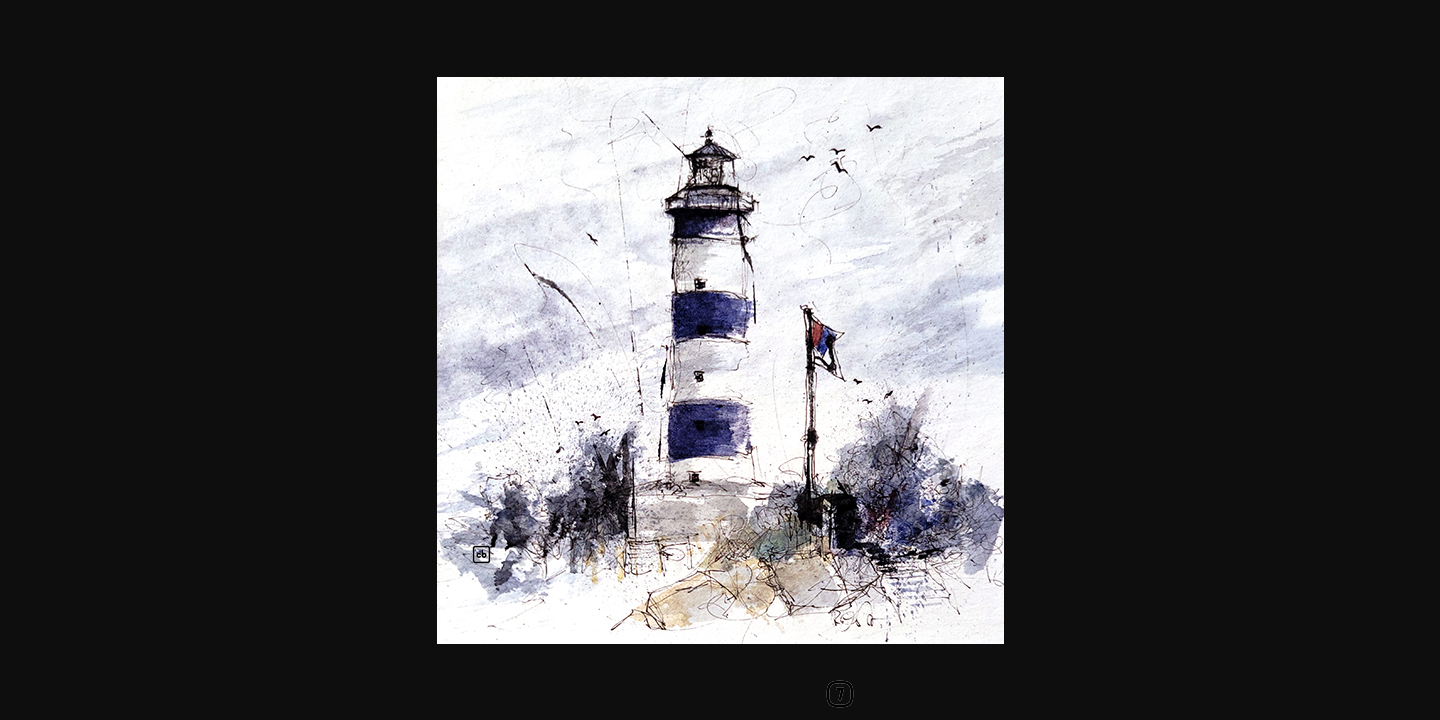 The image size is (1440, 720). I want to click on indicates step 7 in a multi-step process, so click(840, 694).